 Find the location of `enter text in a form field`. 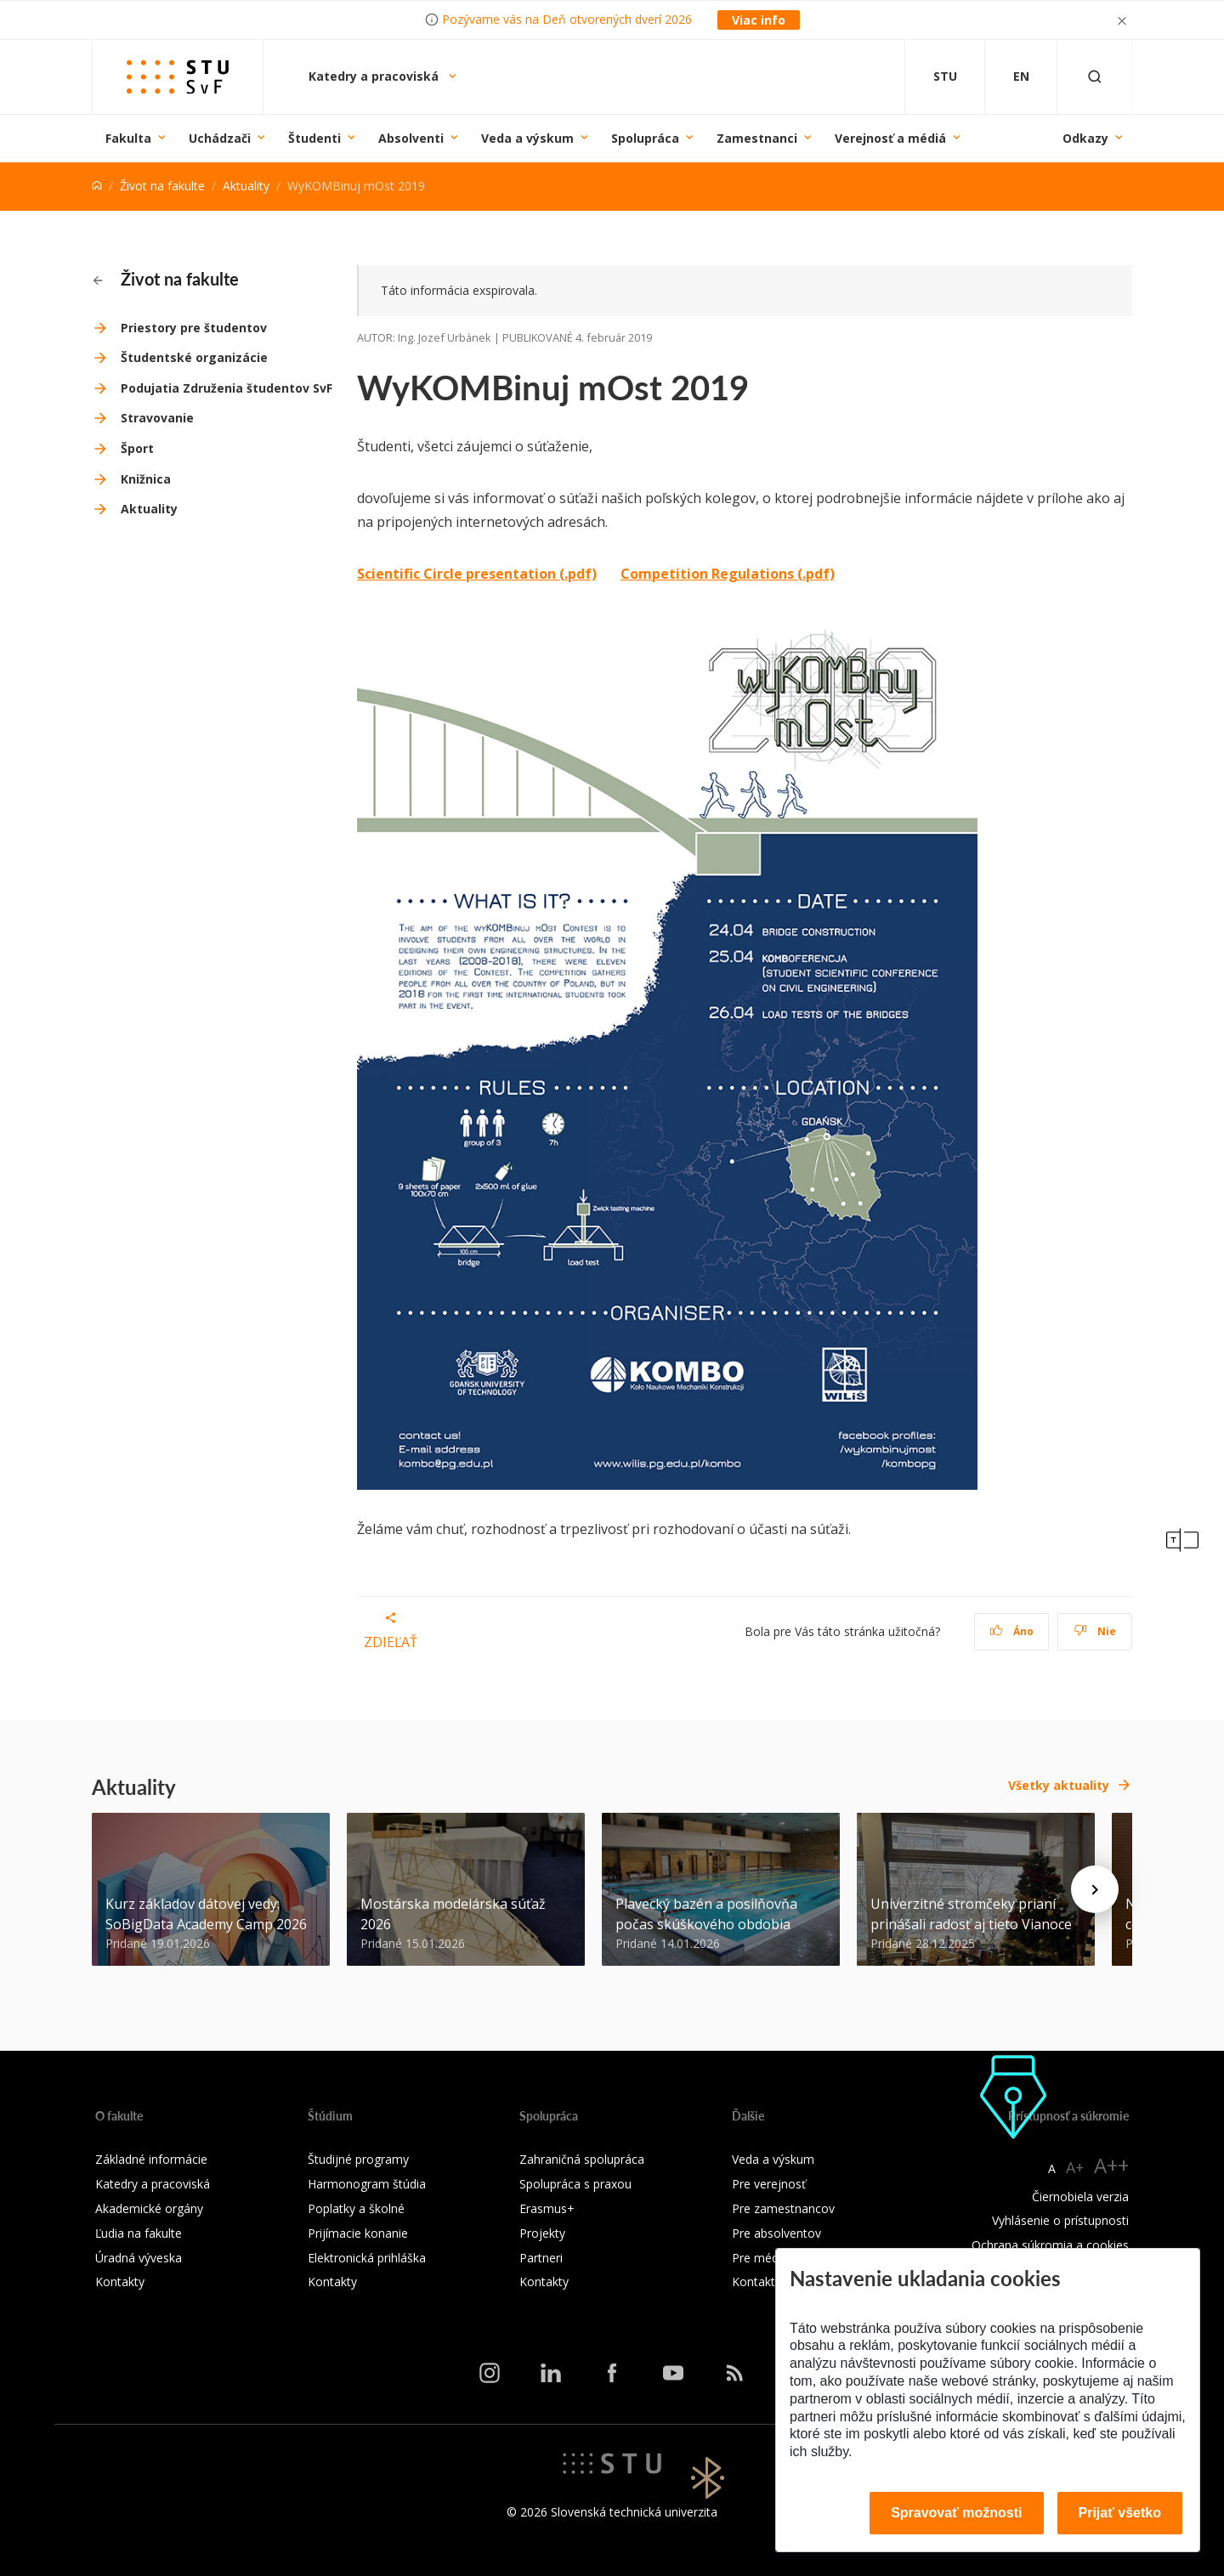

enter text in a form field is located at coordinates (1182, 1540).